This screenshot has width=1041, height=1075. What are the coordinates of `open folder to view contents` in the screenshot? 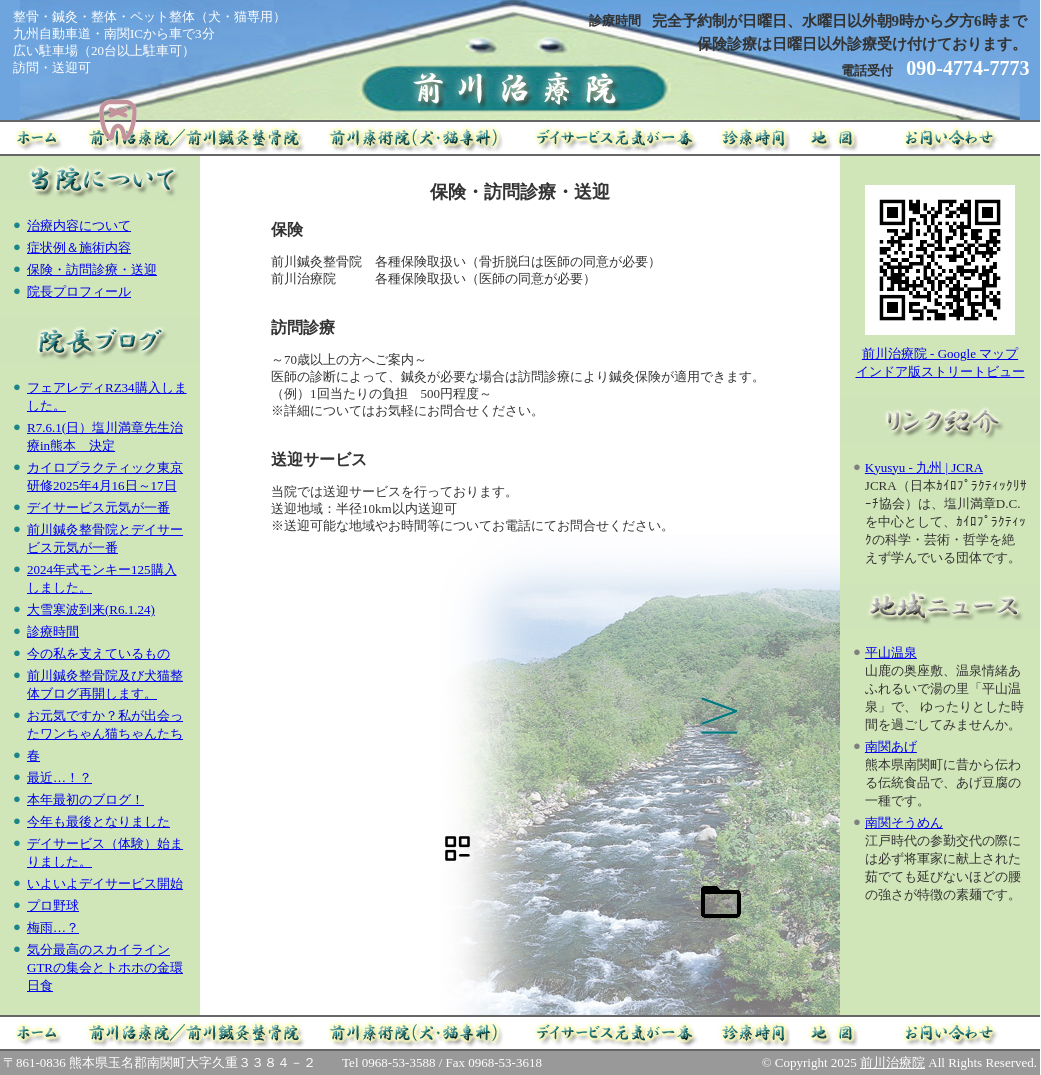 It's located at (721, 902).